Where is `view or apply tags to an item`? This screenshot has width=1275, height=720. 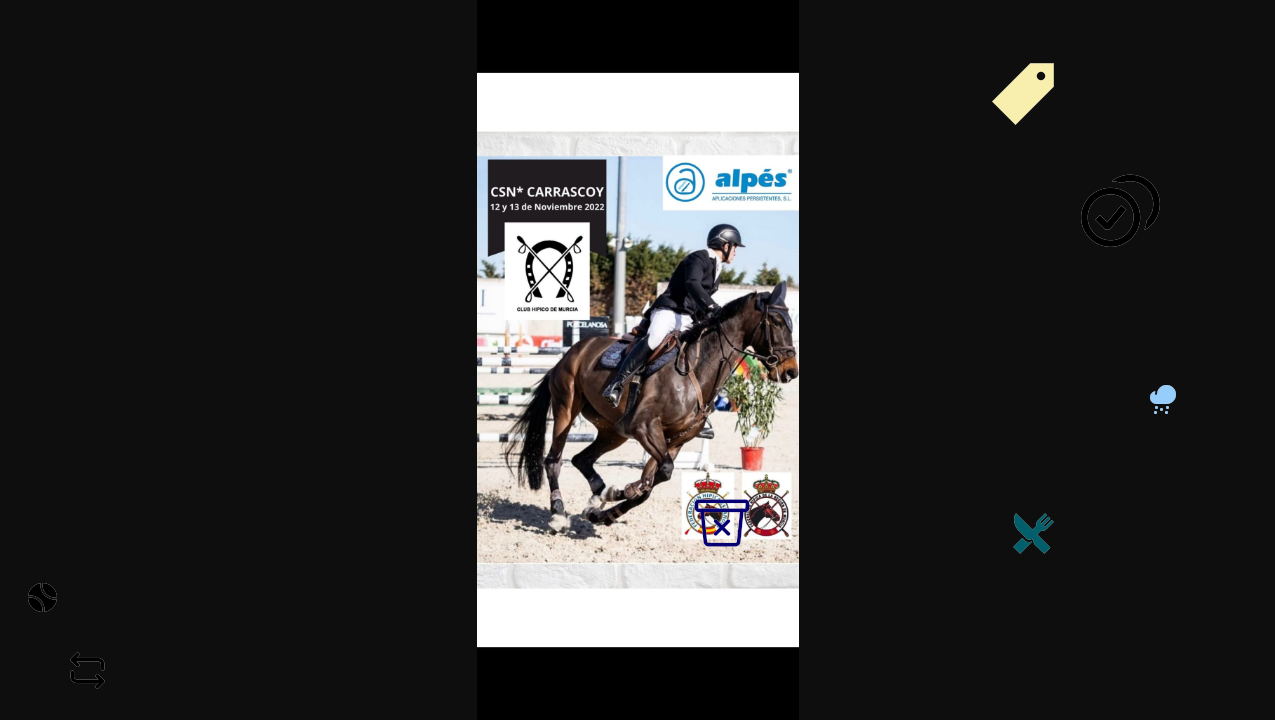 view or apply tags to an item is located at coordinates (1024, 93).